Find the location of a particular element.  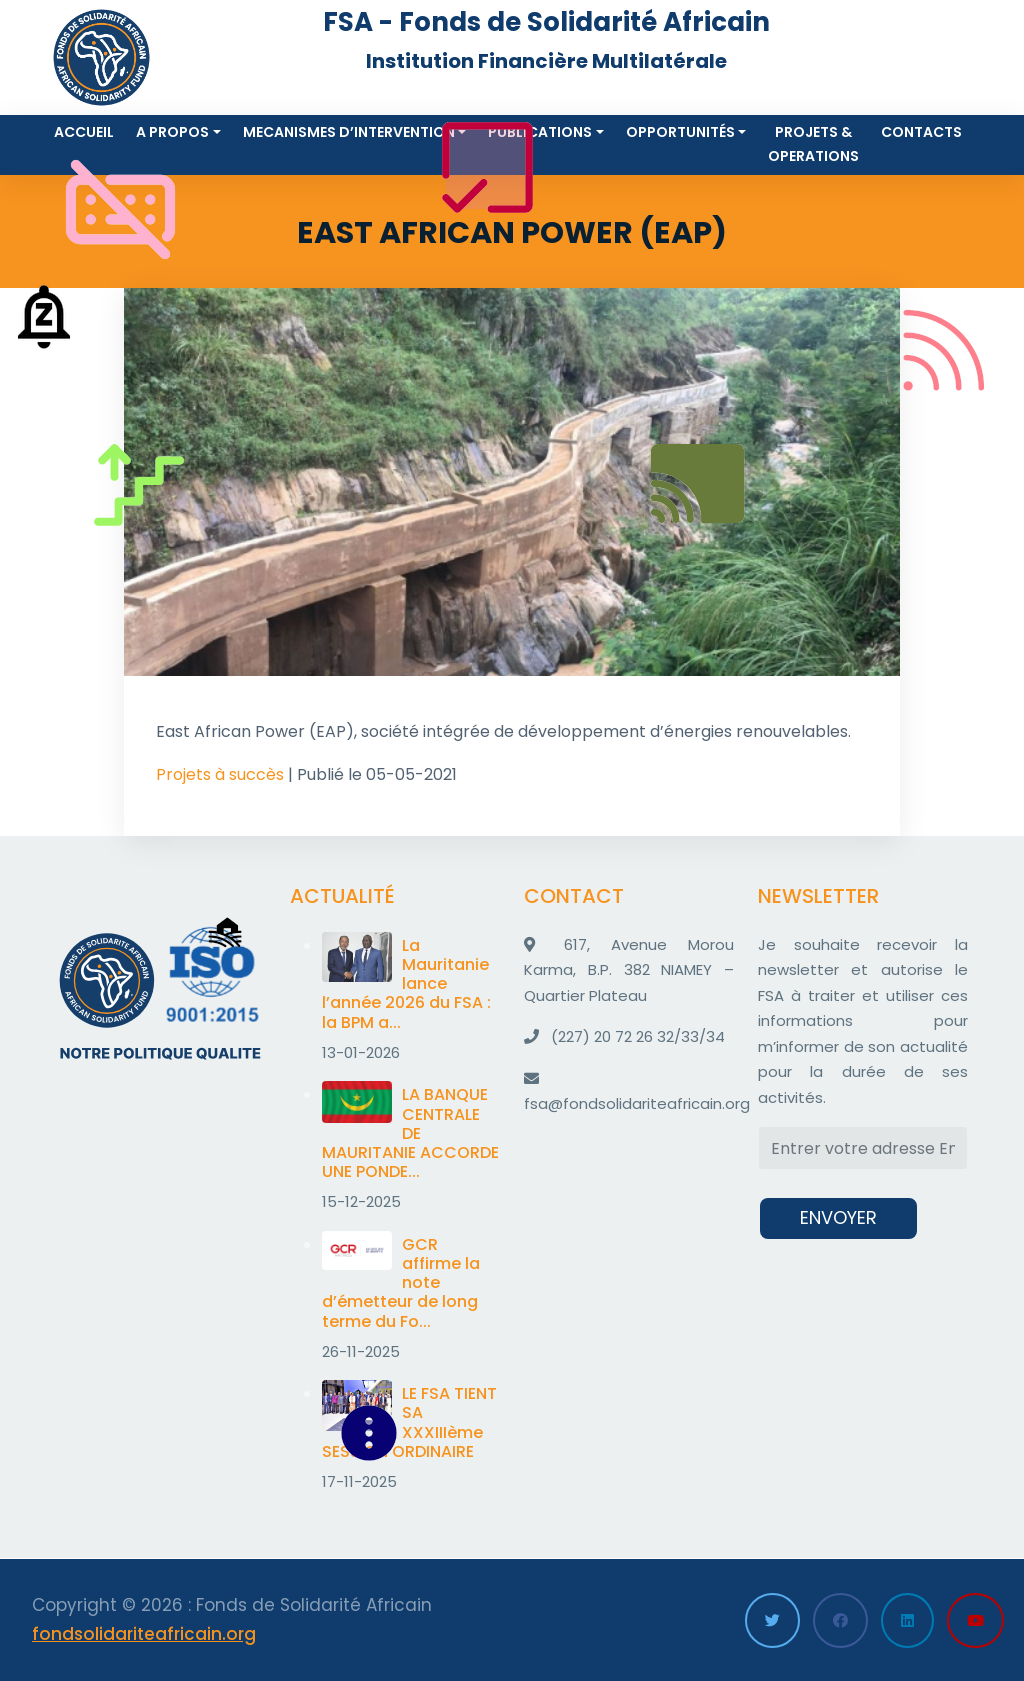

subscribe to RSS feed is located at coordinates (940, 354).